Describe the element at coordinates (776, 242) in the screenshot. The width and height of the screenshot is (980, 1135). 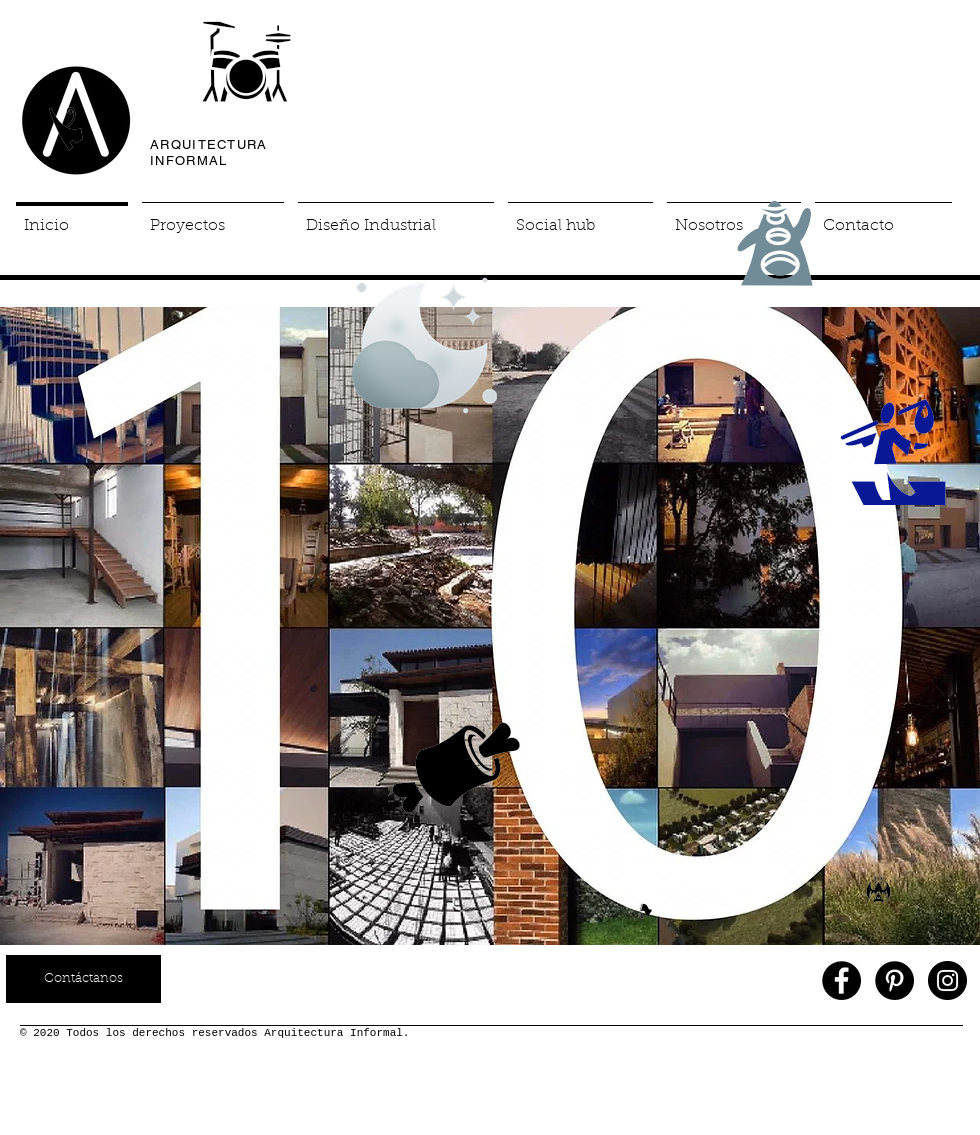
I see `icon representing a tentacle creature or monster in a game` at that location.